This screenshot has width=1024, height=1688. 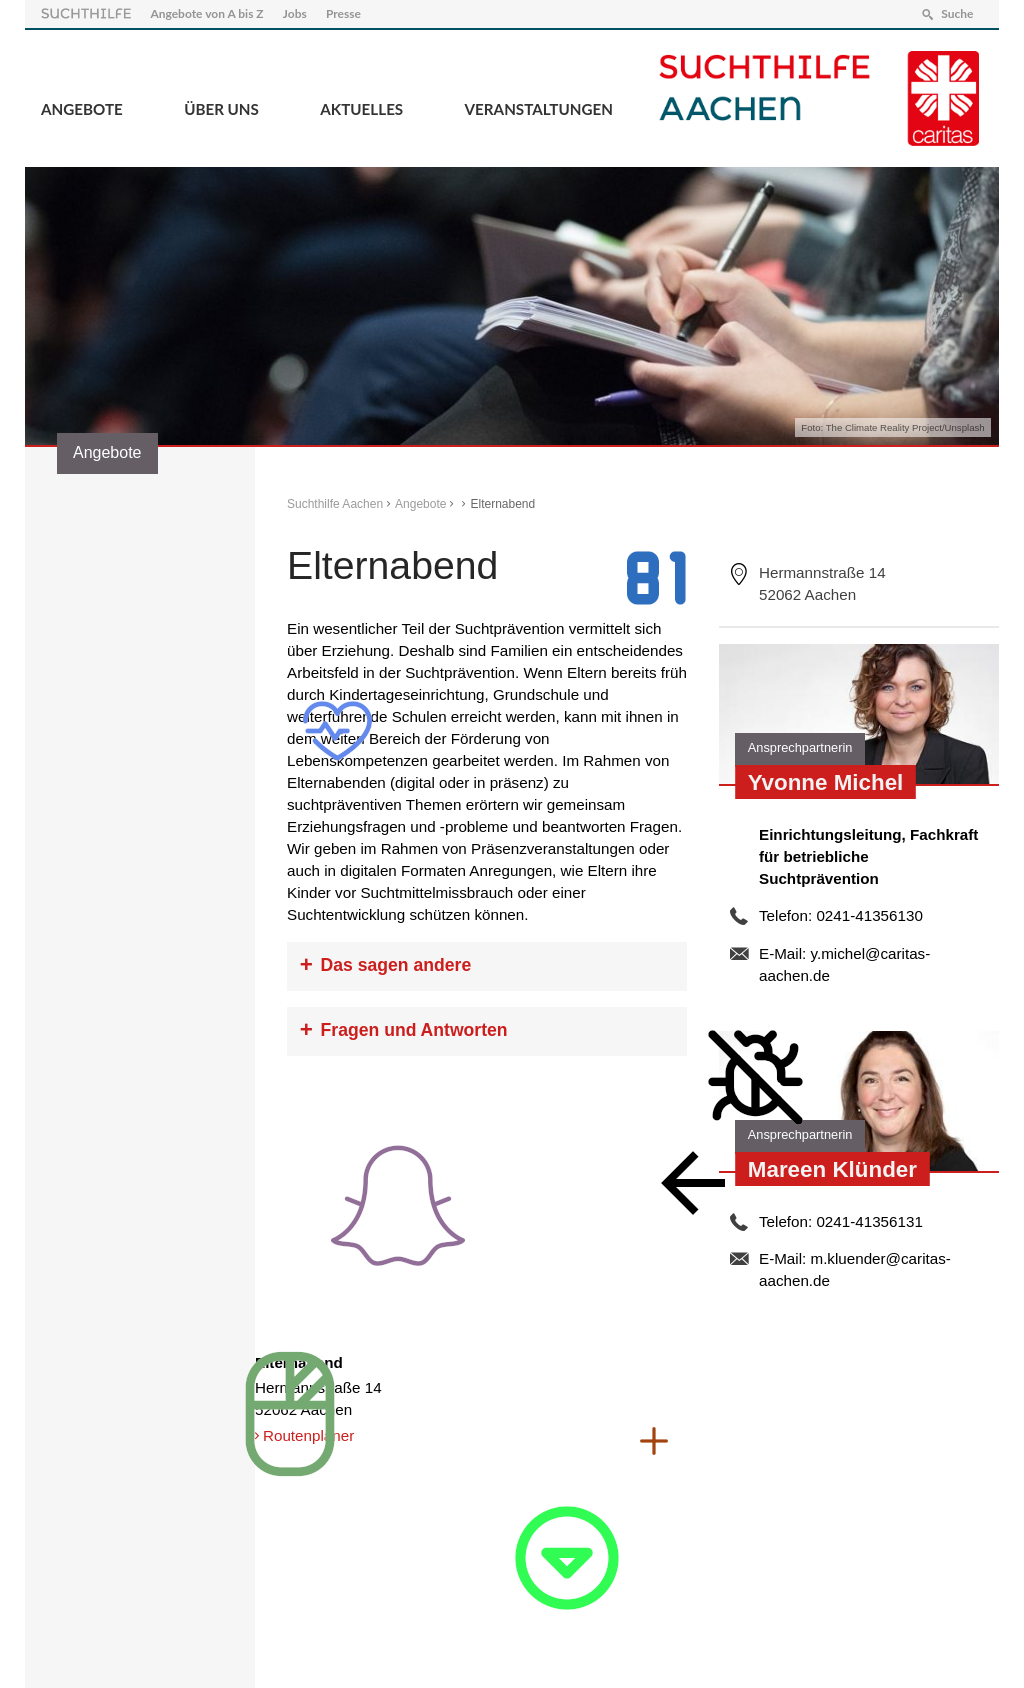 I want to click on go back to the previous screen, so click(x=693, y=1183).